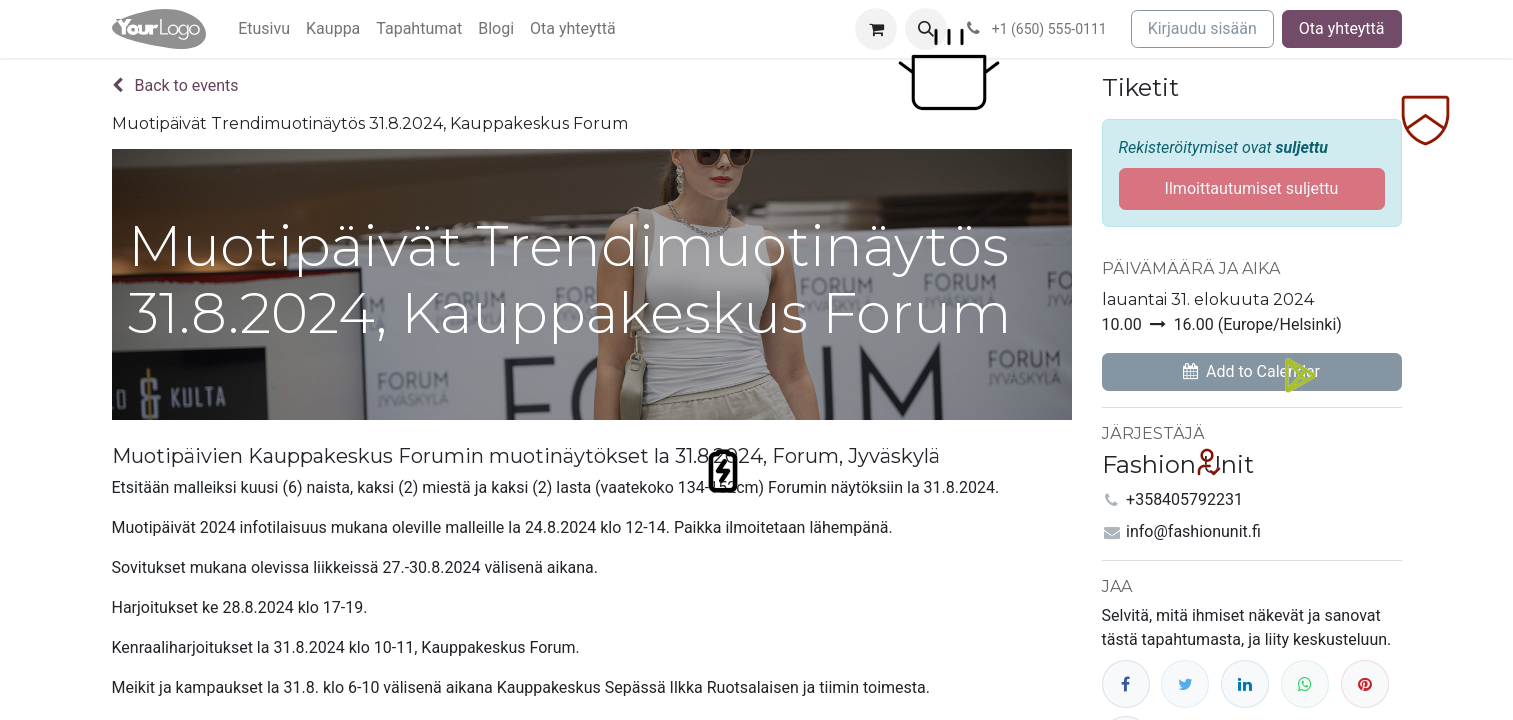  I want to click on access recipes or cooking features, so click(949, 76).